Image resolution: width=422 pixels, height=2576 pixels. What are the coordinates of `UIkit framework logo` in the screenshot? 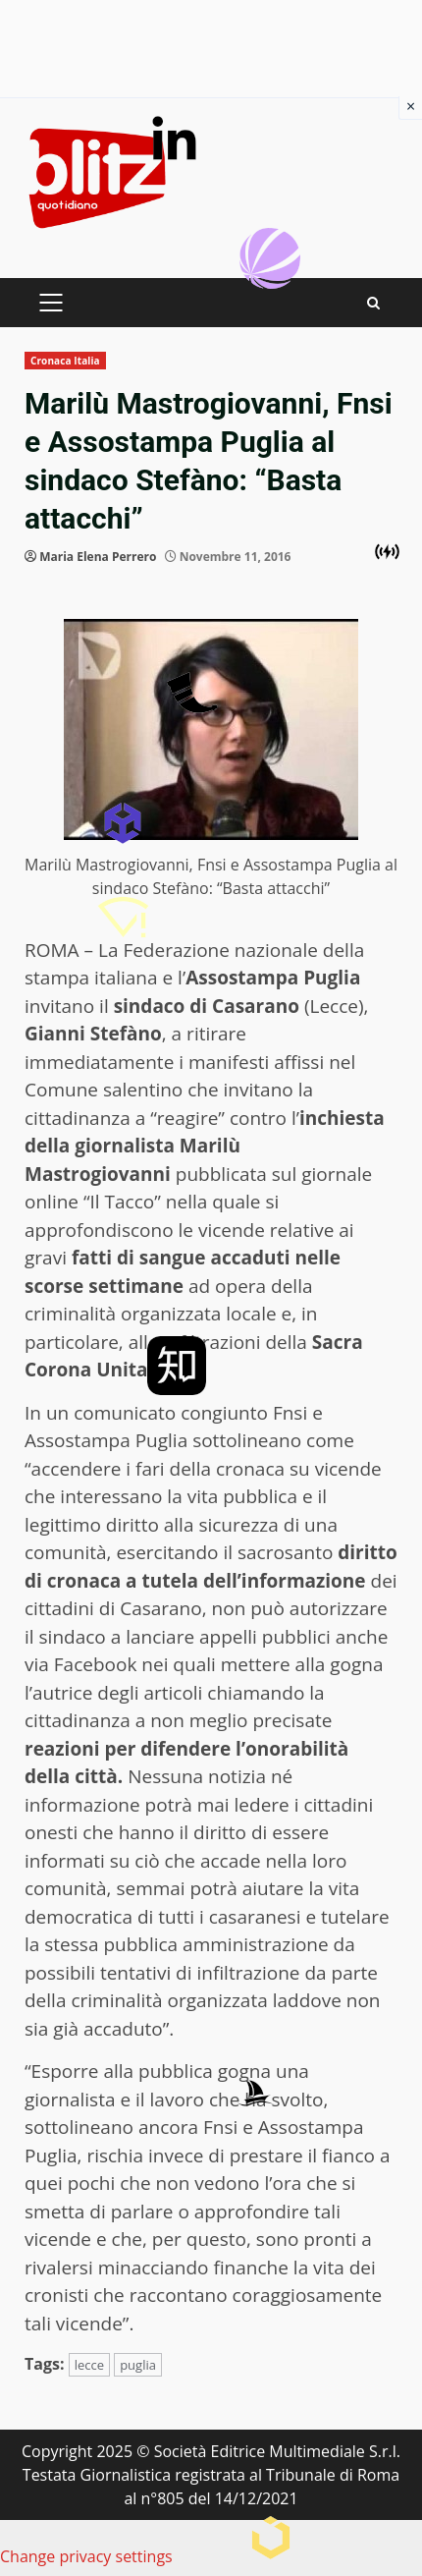 It's located at (271, 2538).